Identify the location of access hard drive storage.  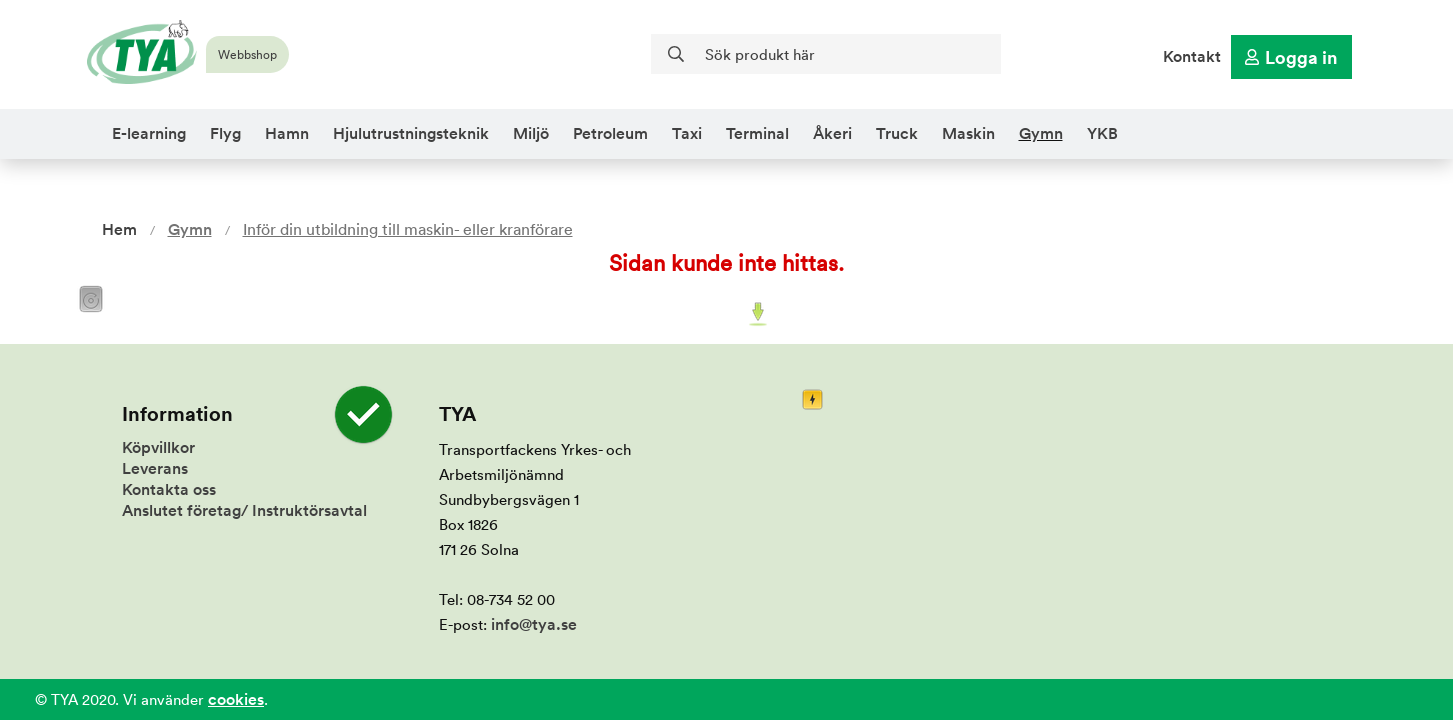
(91, 299).